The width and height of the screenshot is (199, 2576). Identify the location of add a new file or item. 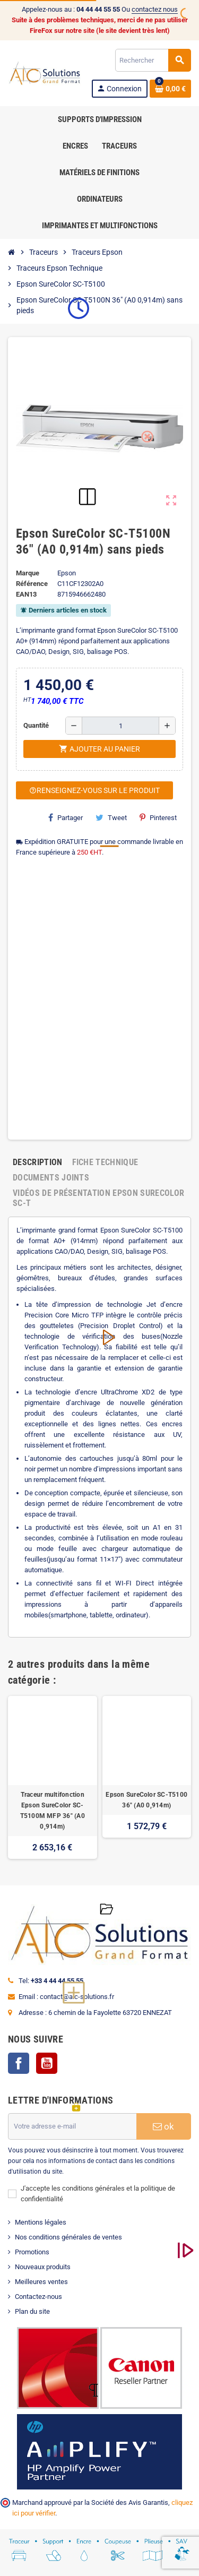
(74, 1993).